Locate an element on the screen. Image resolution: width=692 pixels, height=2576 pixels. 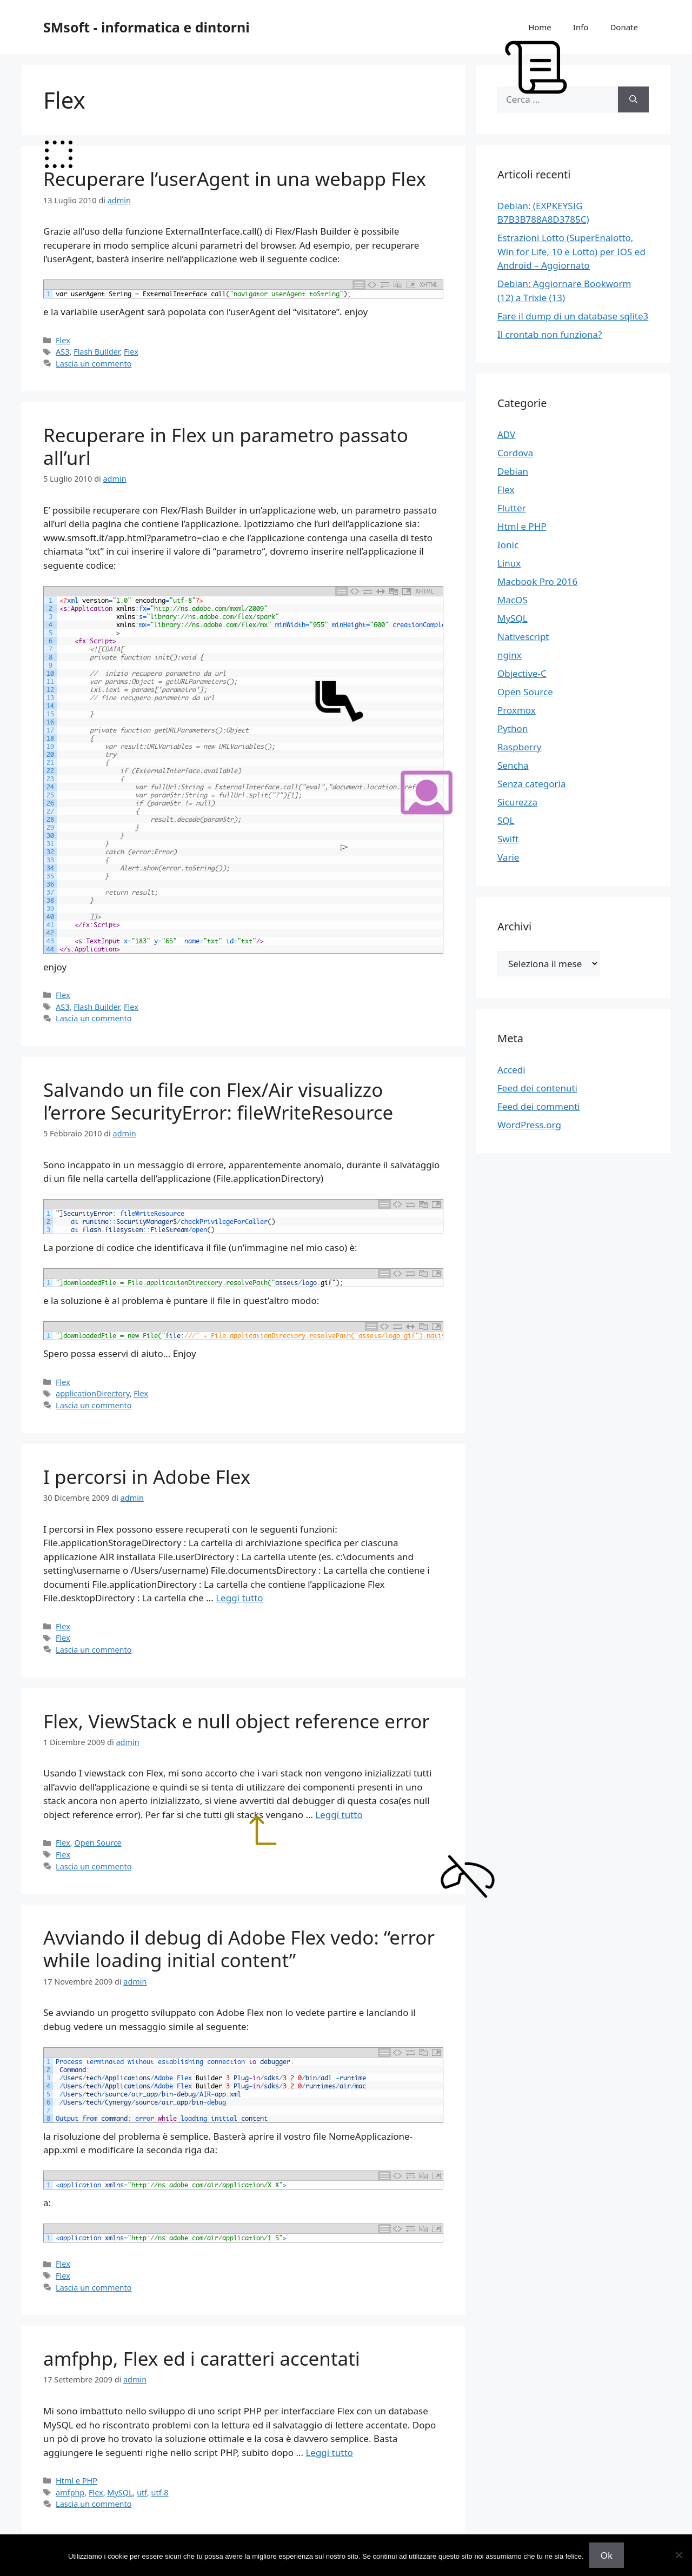
remove all borders from selected cells is located at coordinates (58, 154).